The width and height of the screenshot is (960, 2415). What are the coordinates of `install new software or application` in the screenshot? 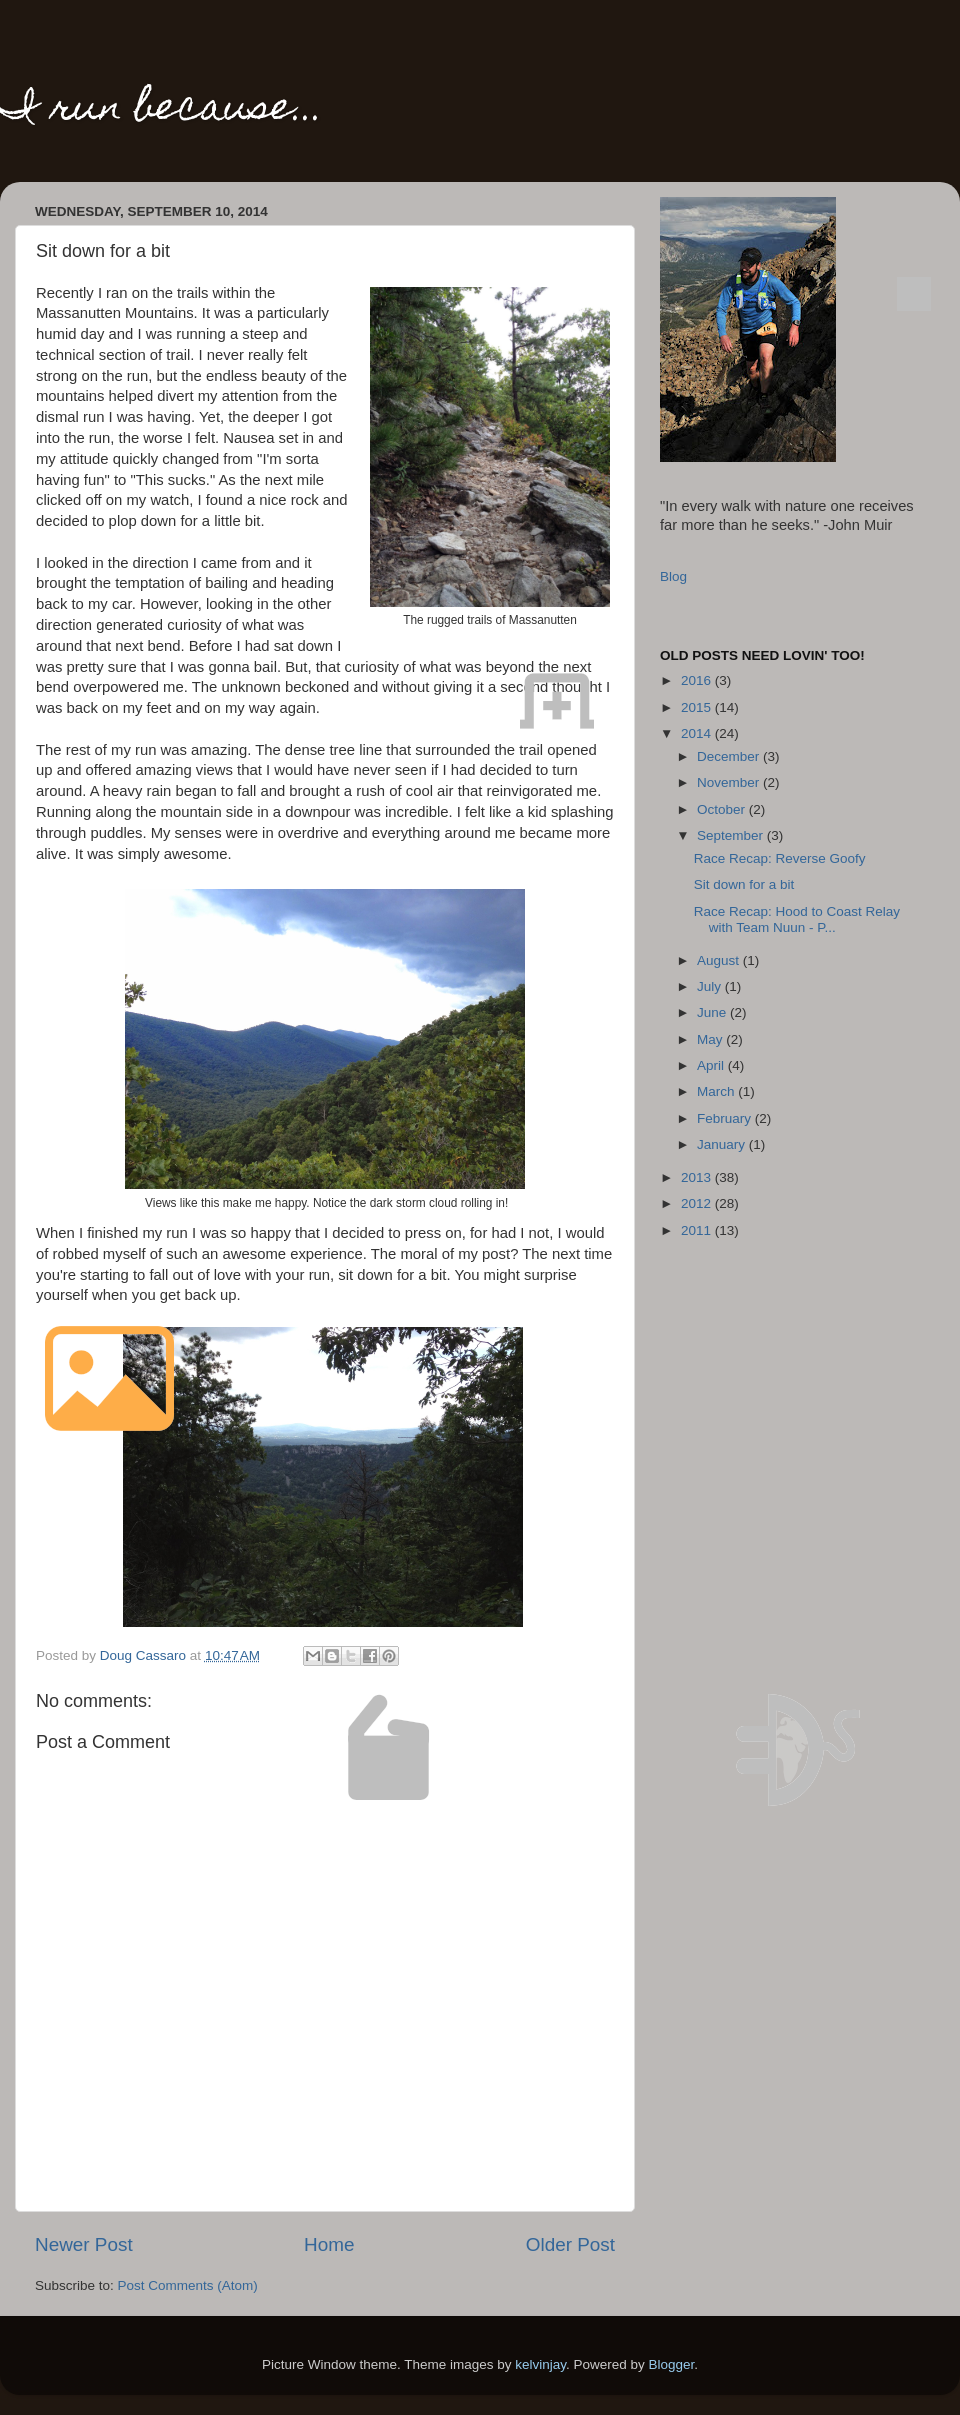 It's located at (388, 1735).